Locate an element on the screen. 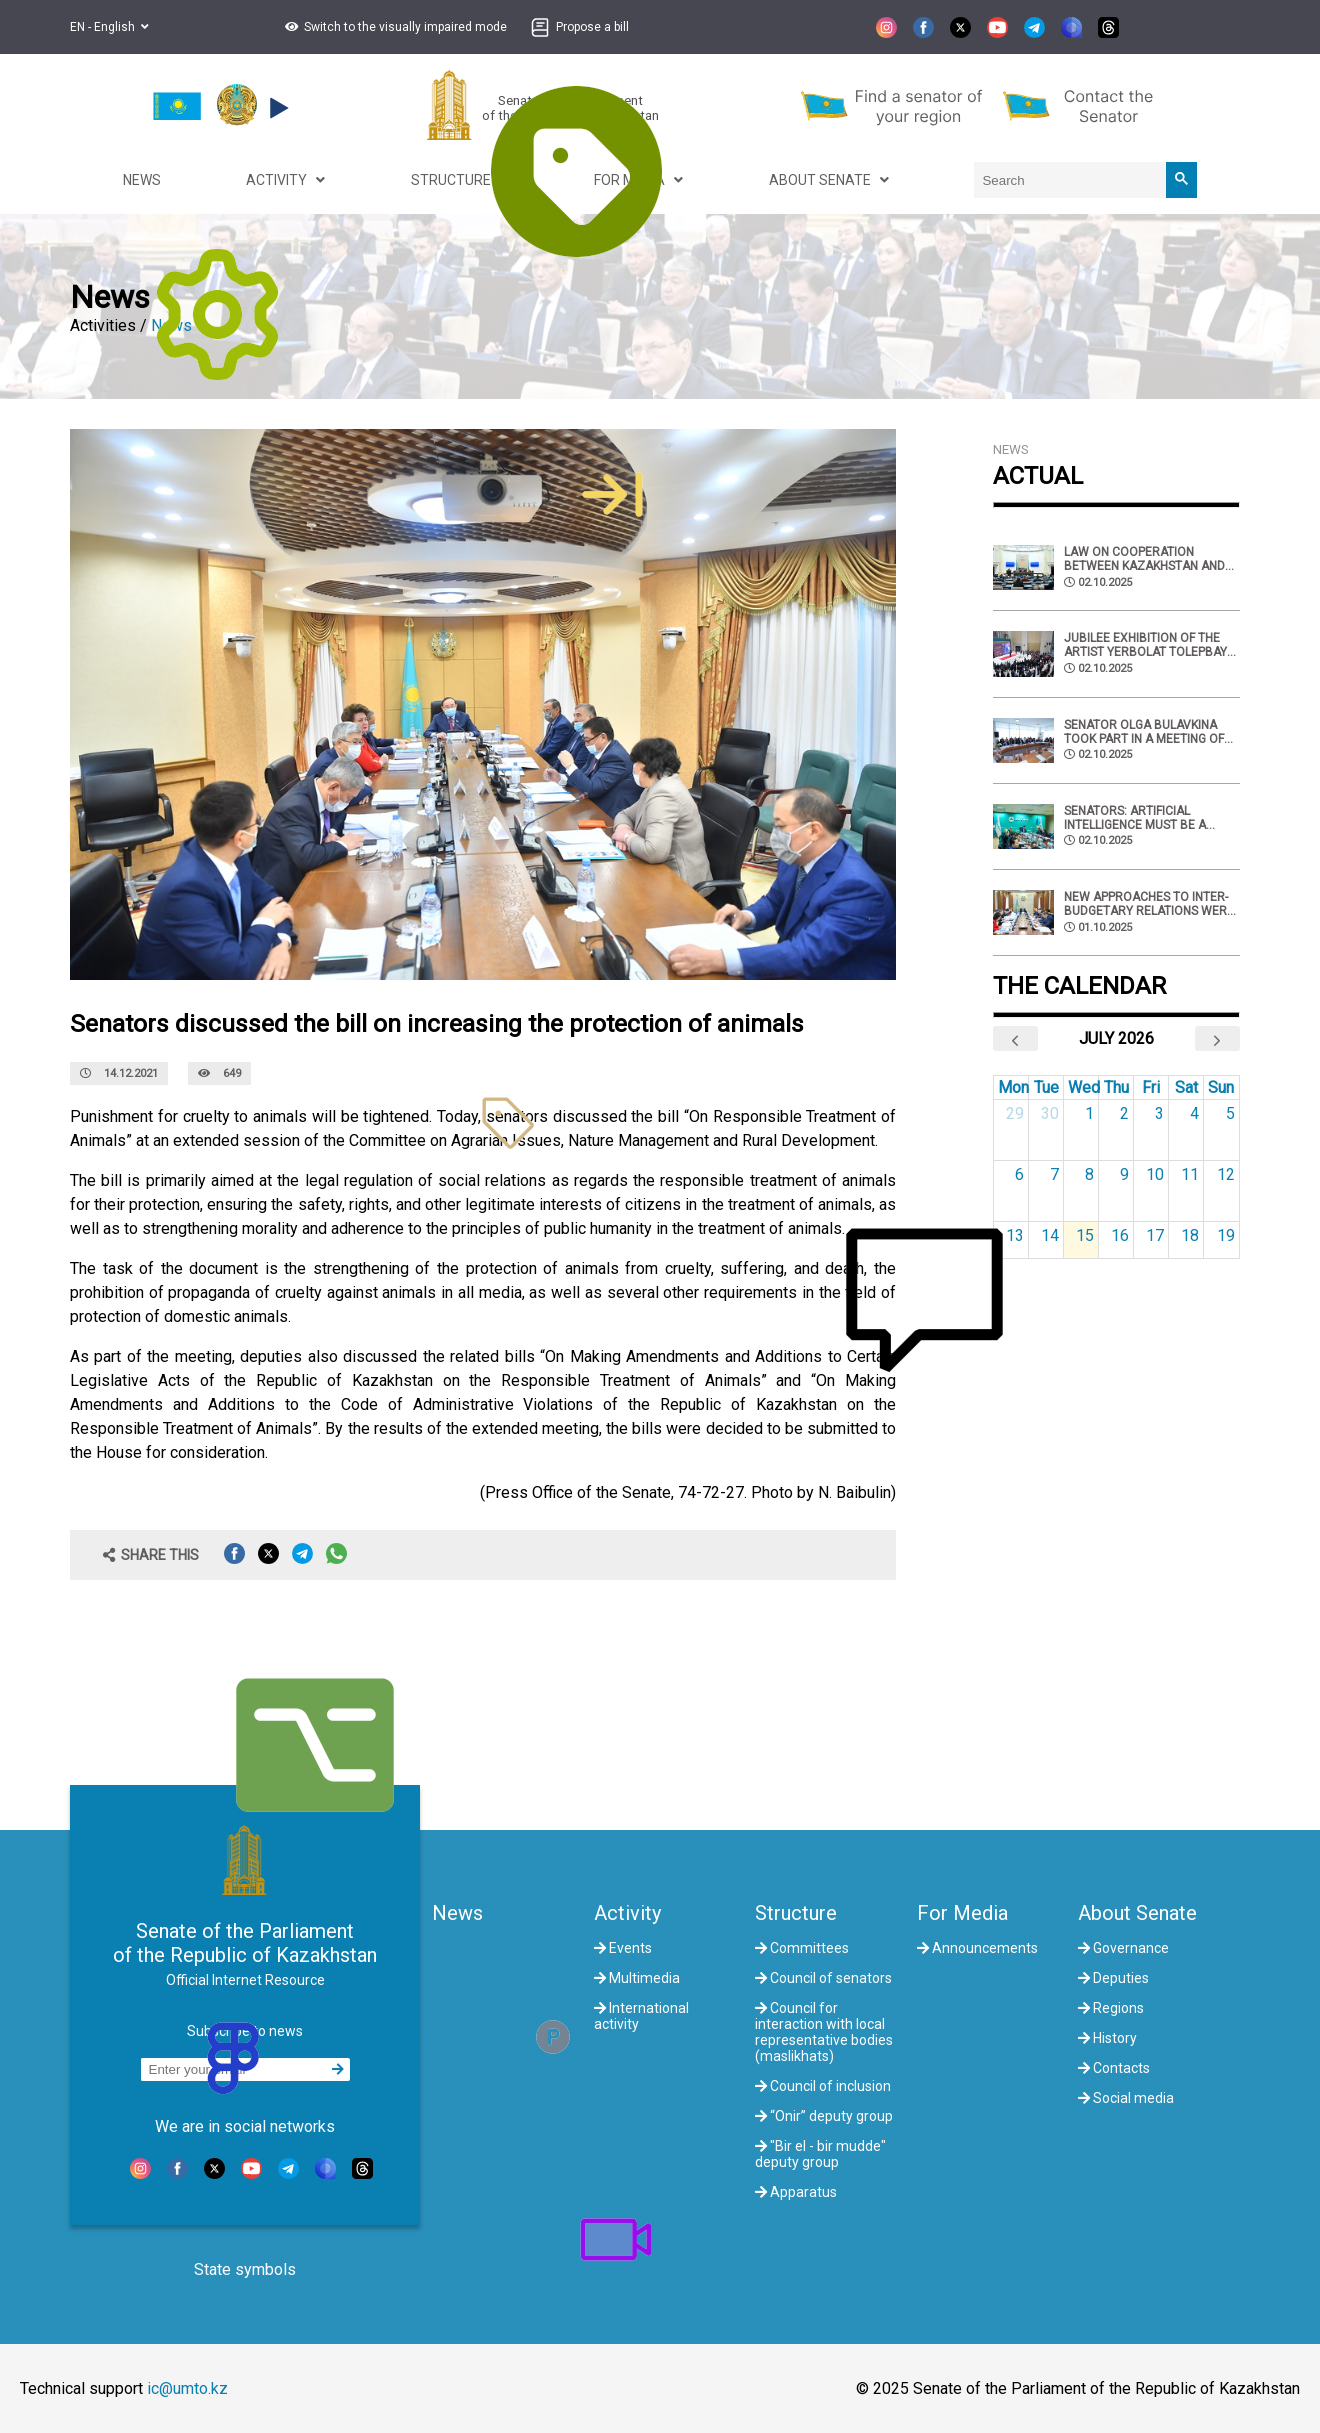 Image resolution: width=1320 pixels, height=2433 pixels. start a video call is located at coordinates (613, 2239).